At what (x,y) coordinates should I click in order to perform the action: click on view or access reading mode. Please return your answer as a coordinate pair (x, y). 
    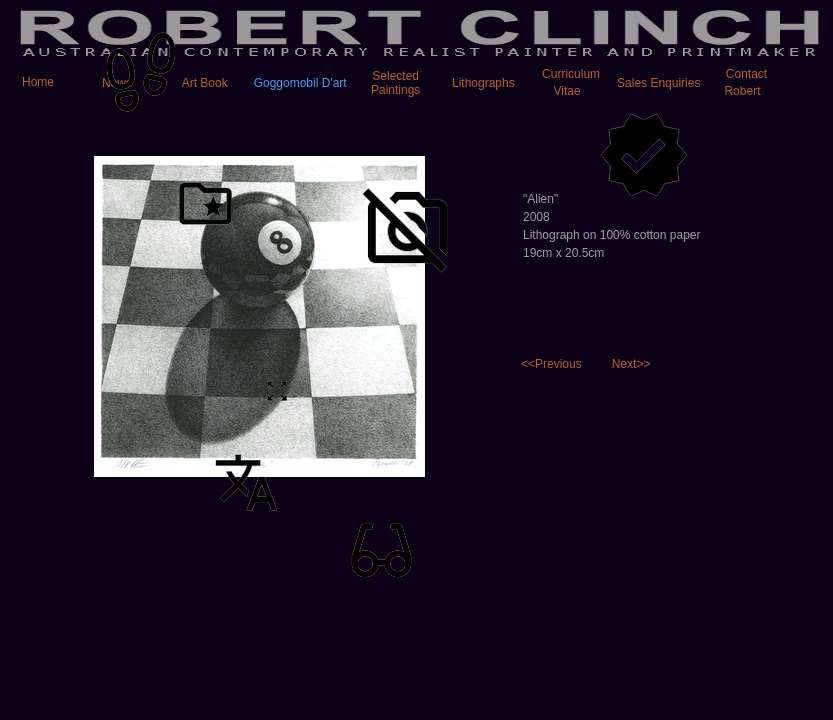
    Looking at the image, I should click on (381, 550).